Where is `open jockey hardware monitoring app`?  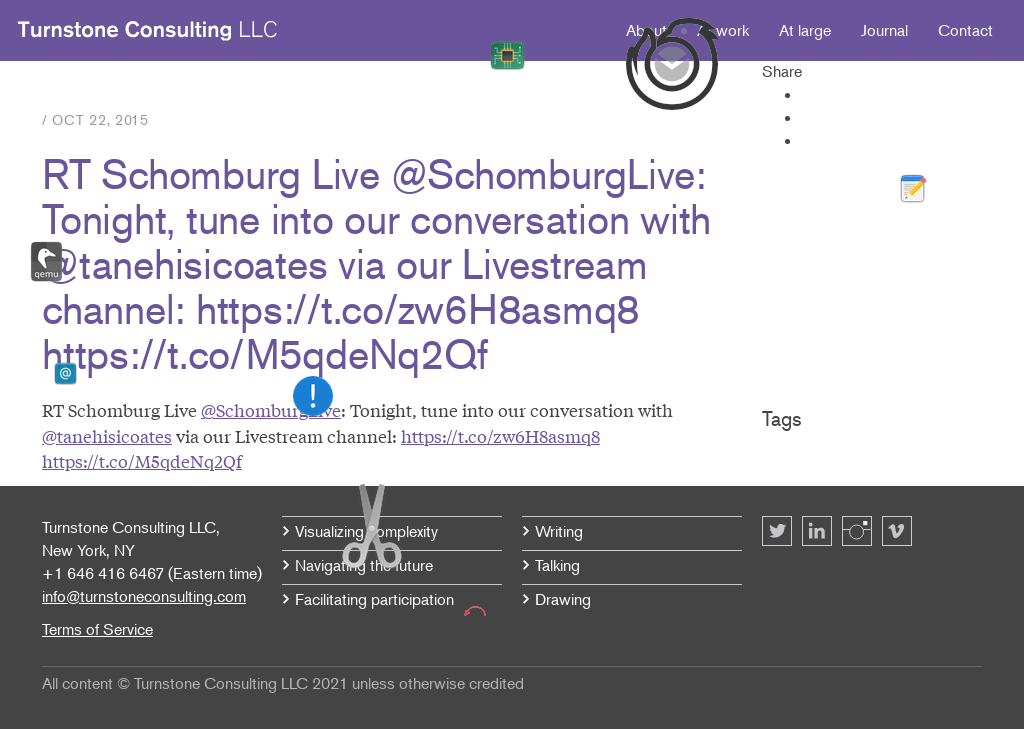
open jockey hardware monitoring app is located at coordinates (507, 55).